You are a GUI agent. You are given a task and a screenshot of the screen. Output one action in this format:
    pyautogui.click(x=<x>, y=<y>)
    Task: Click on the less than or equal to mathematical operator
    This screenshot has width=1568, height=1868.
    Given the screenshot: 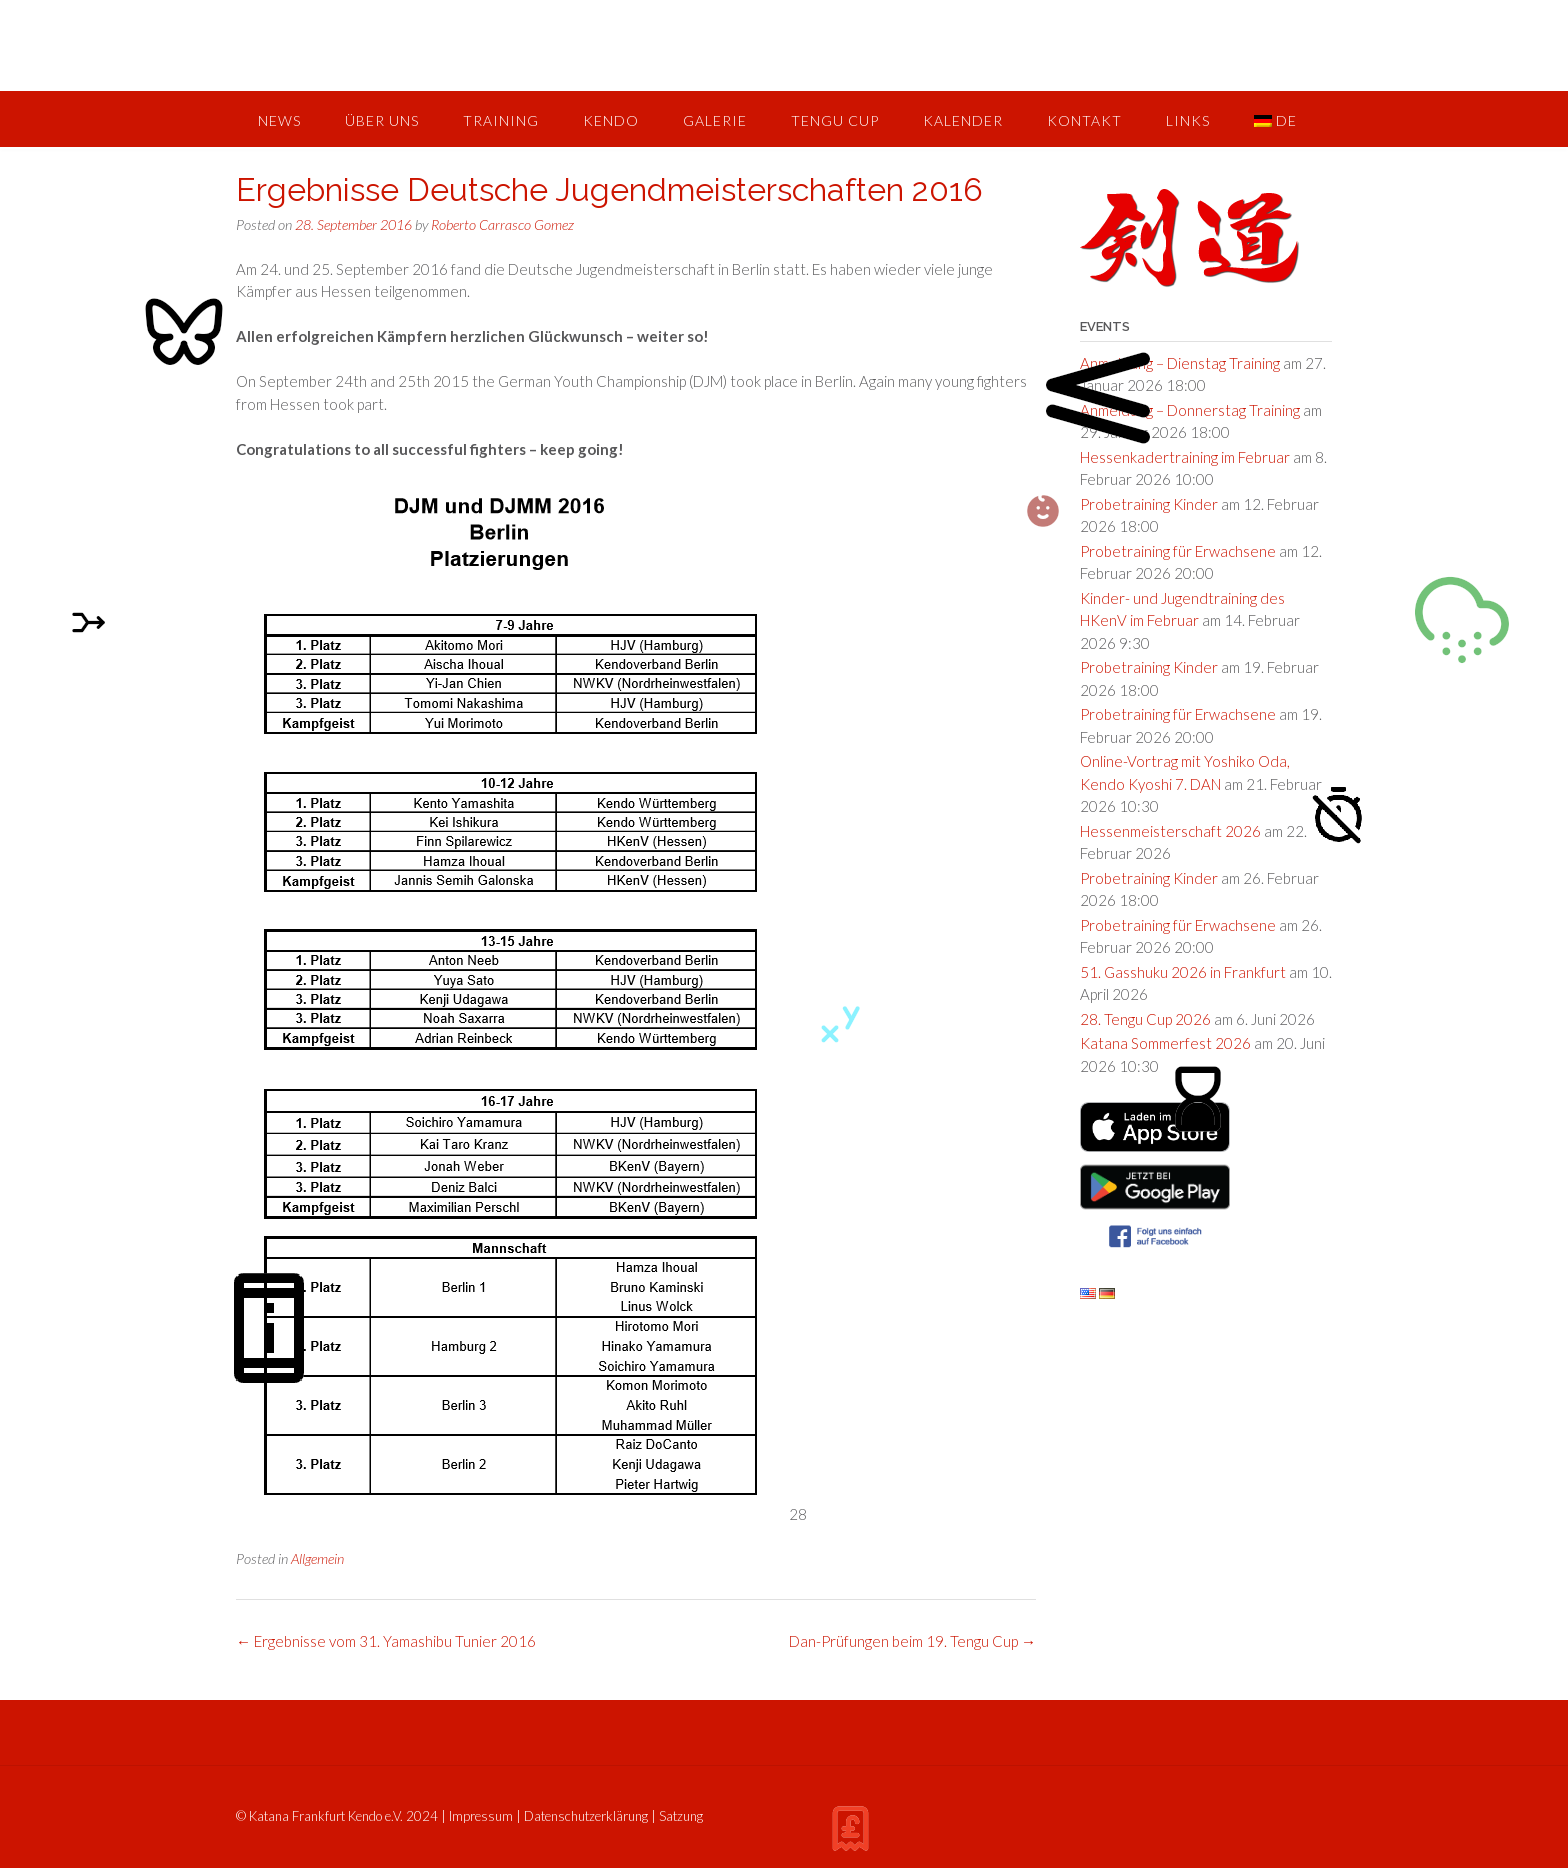 What is the action you would take?
    pyautogui.click(x=1098, y=398)
    